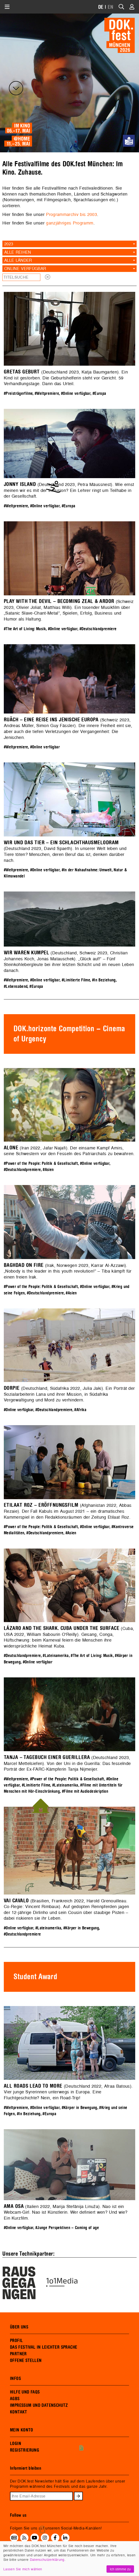 The image size is (139, 2576). I want to click on plumbing or pipeline connection indicator, so click(29, 1887).